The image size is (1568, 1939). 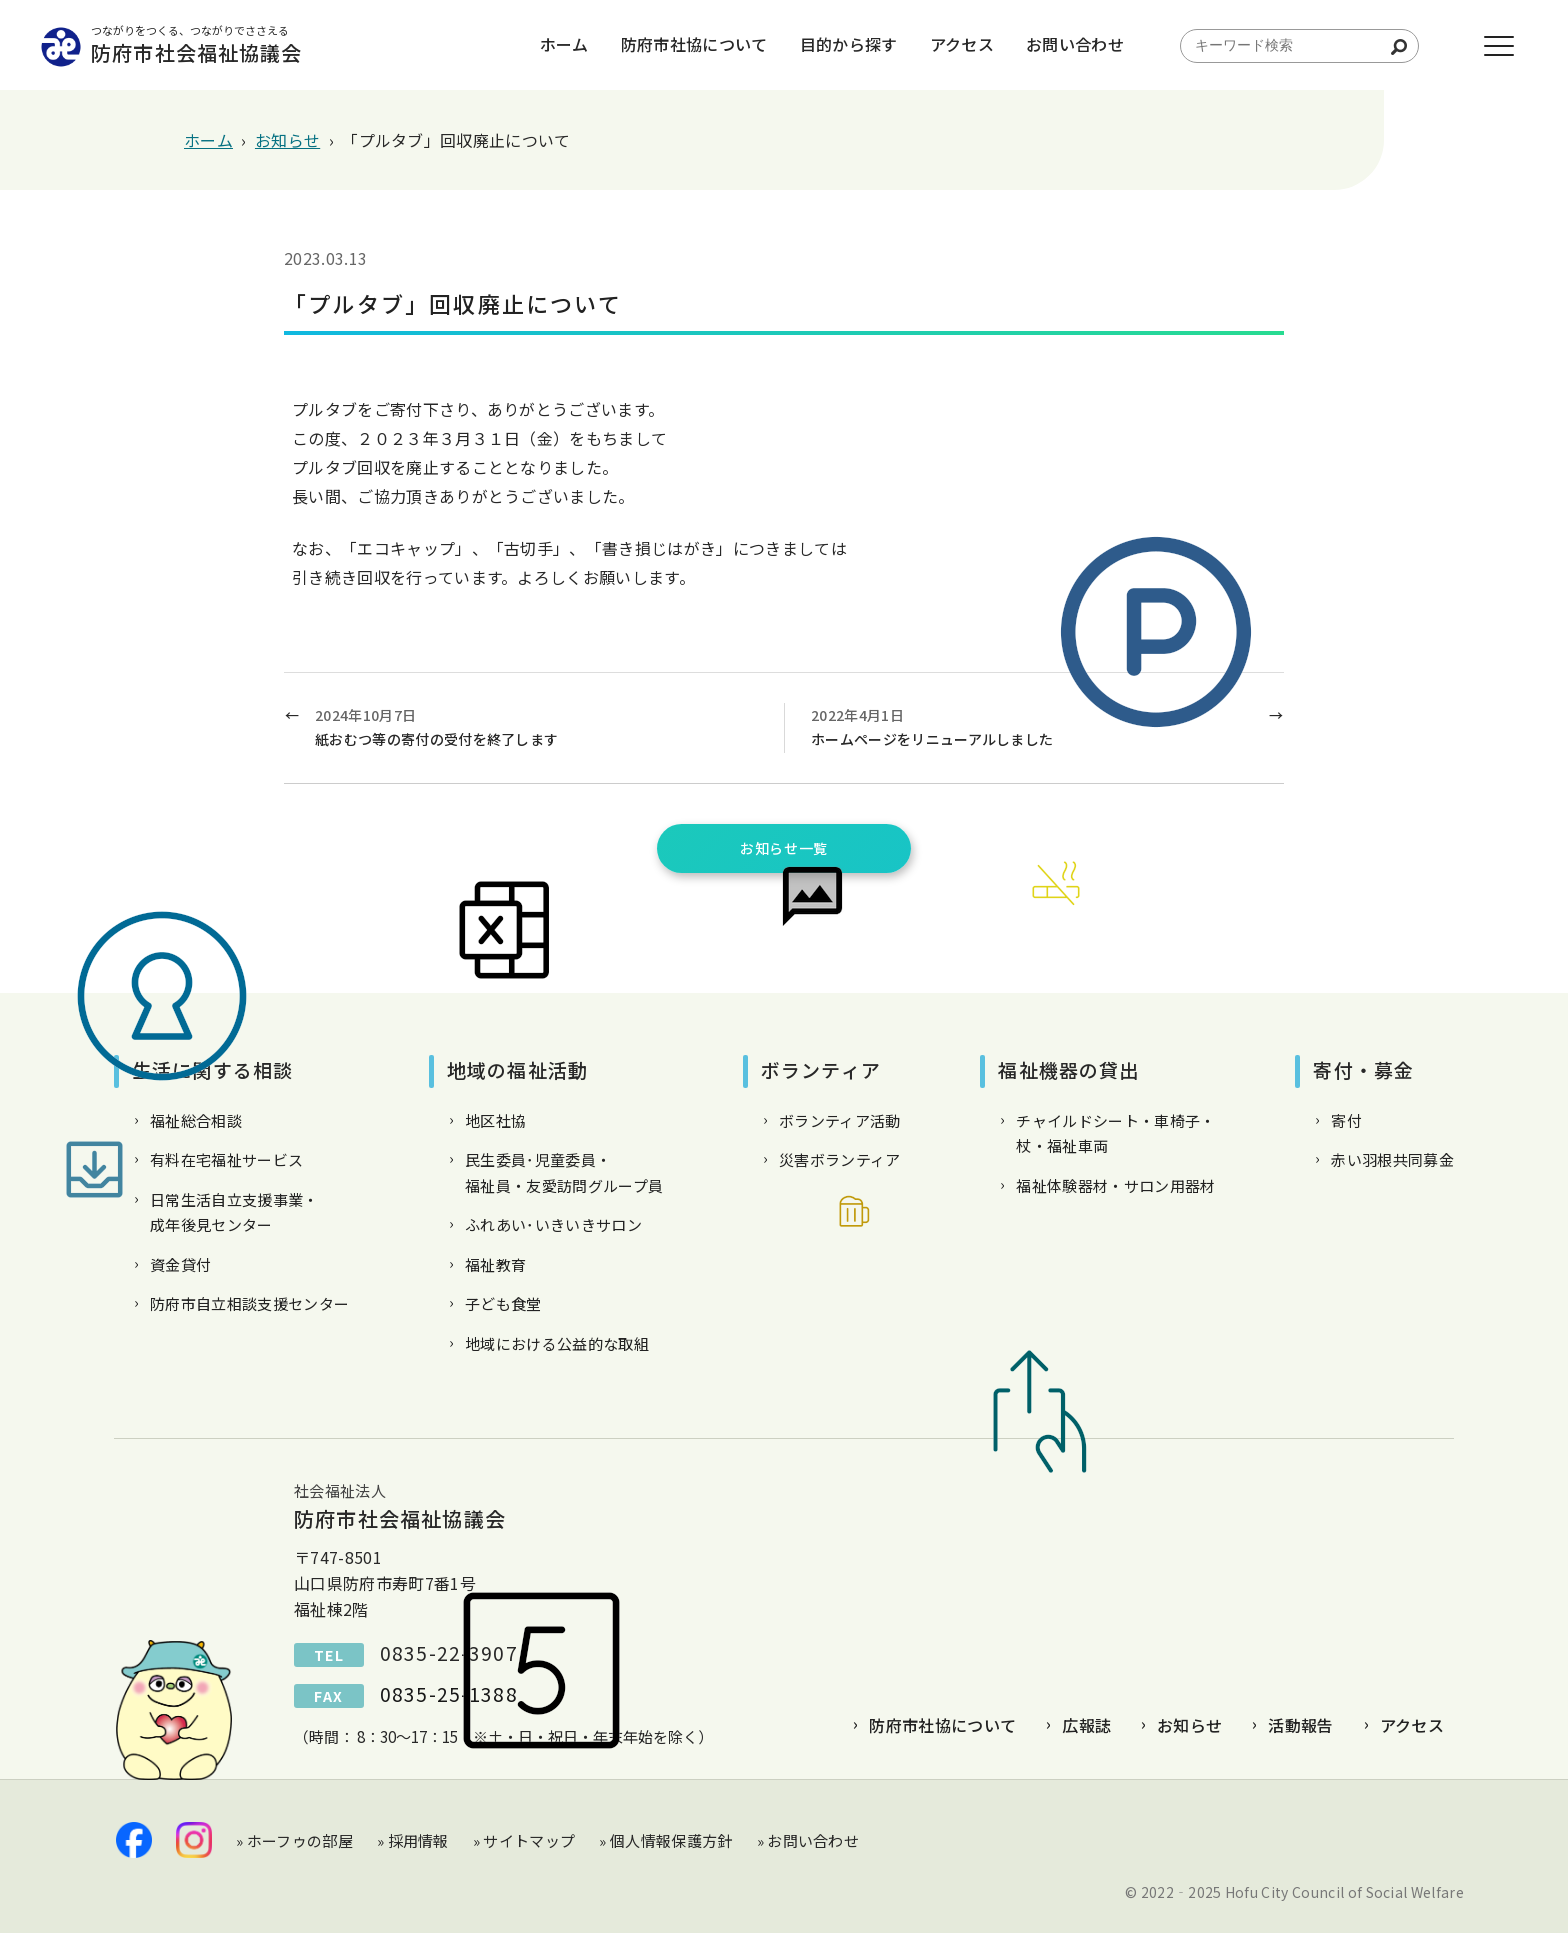 What do you see at coordinates (1056, 885) in the screenshot?
I see `indicates a no smoking zone` at bounding box center [1056, 885].